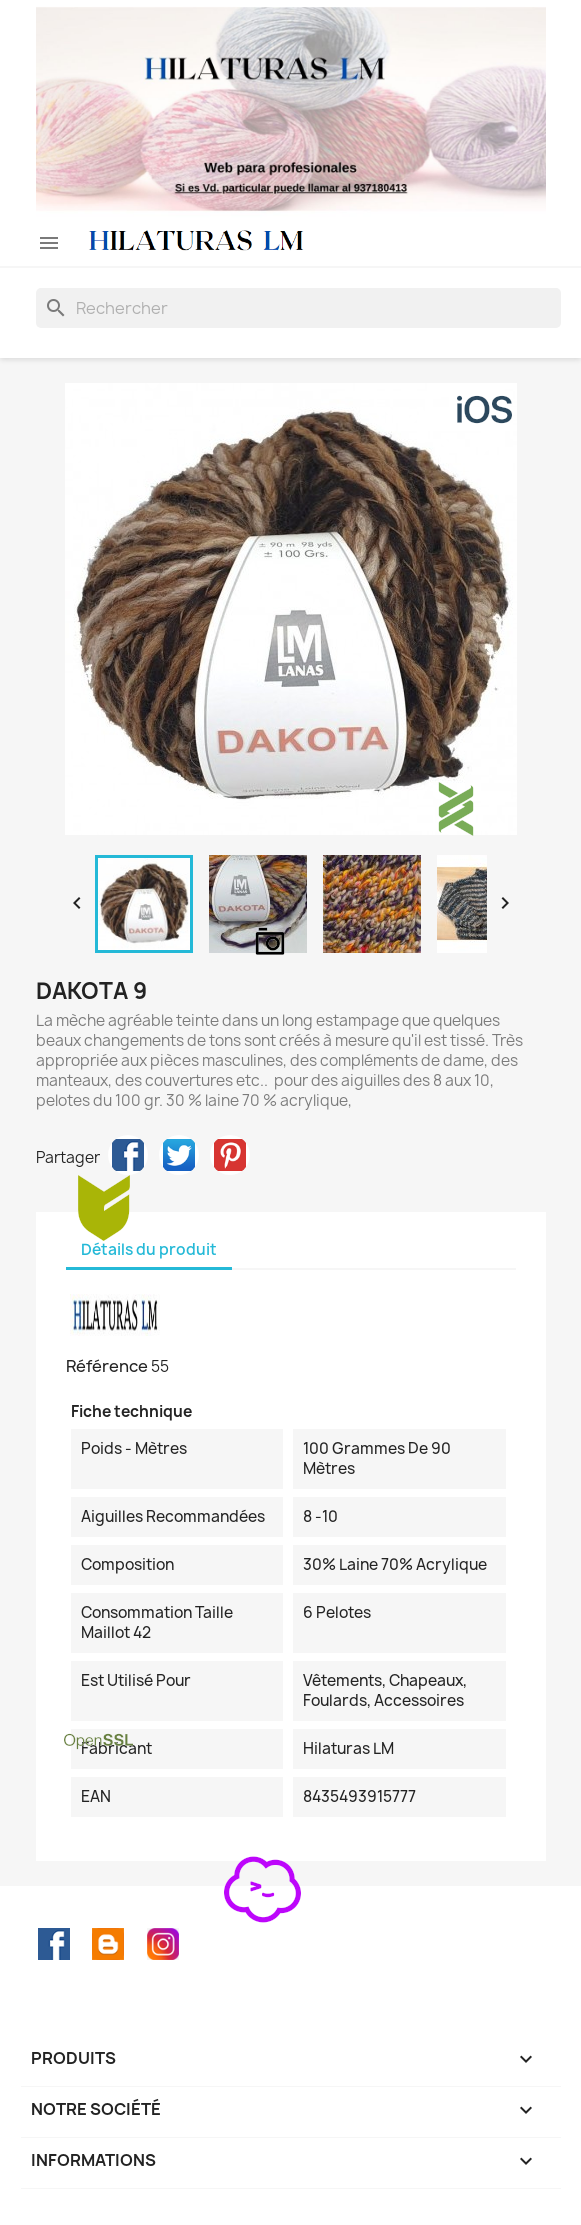  I want to click on open termius ssh client, so click(262, 1889).